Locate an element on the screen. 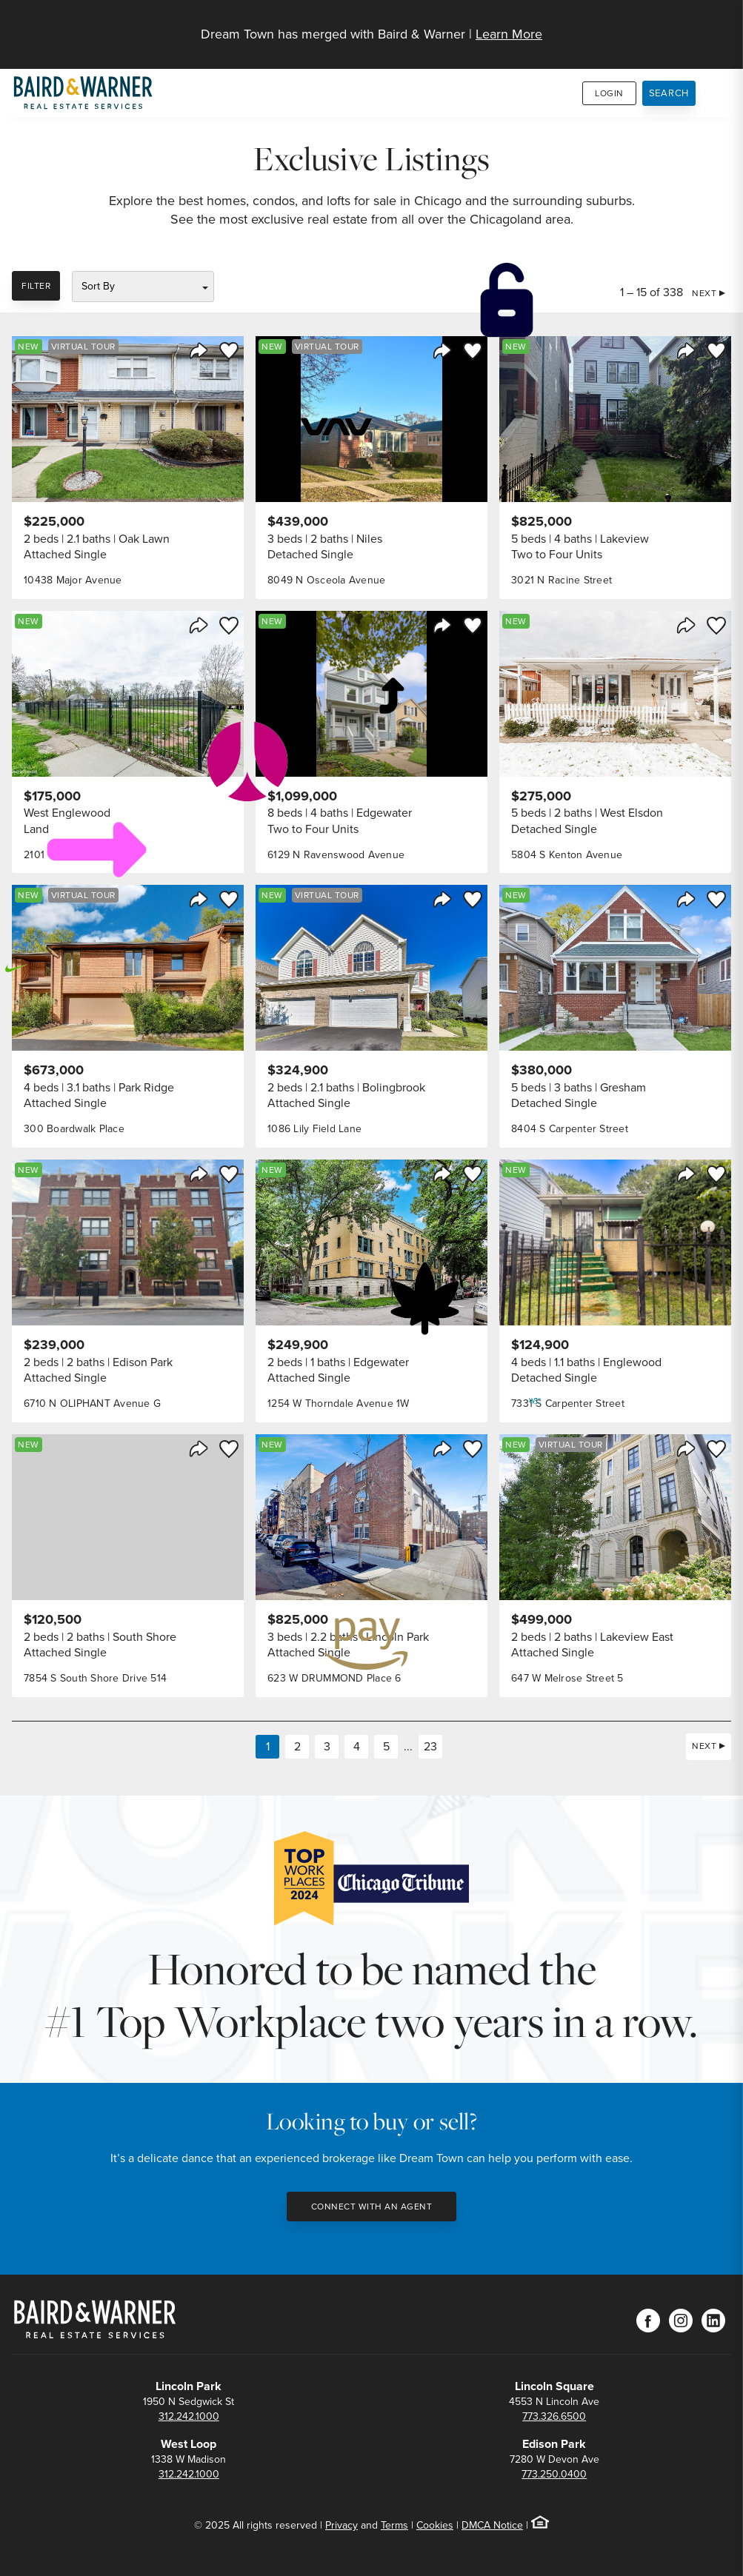 Image resolution: width=743 pixels, height=2576 pixels. renren social network logo is located at coordinates (247, 761).